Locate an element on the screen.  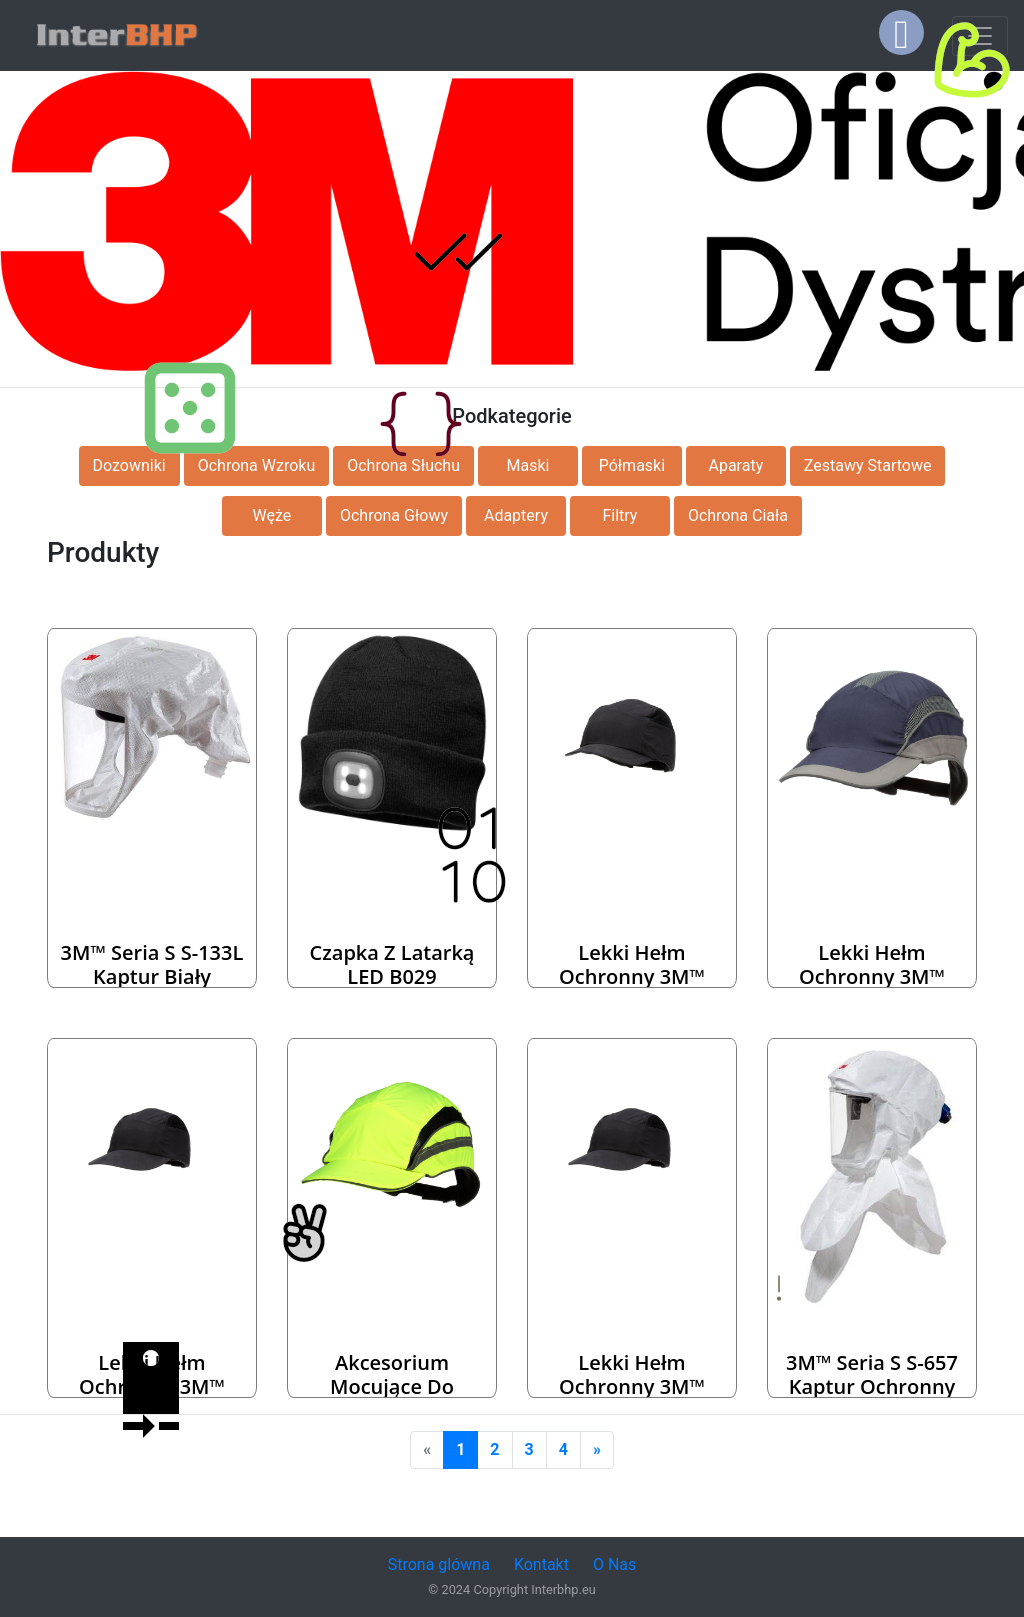
roll dice or generate random number is located at coordinates (190, 408).